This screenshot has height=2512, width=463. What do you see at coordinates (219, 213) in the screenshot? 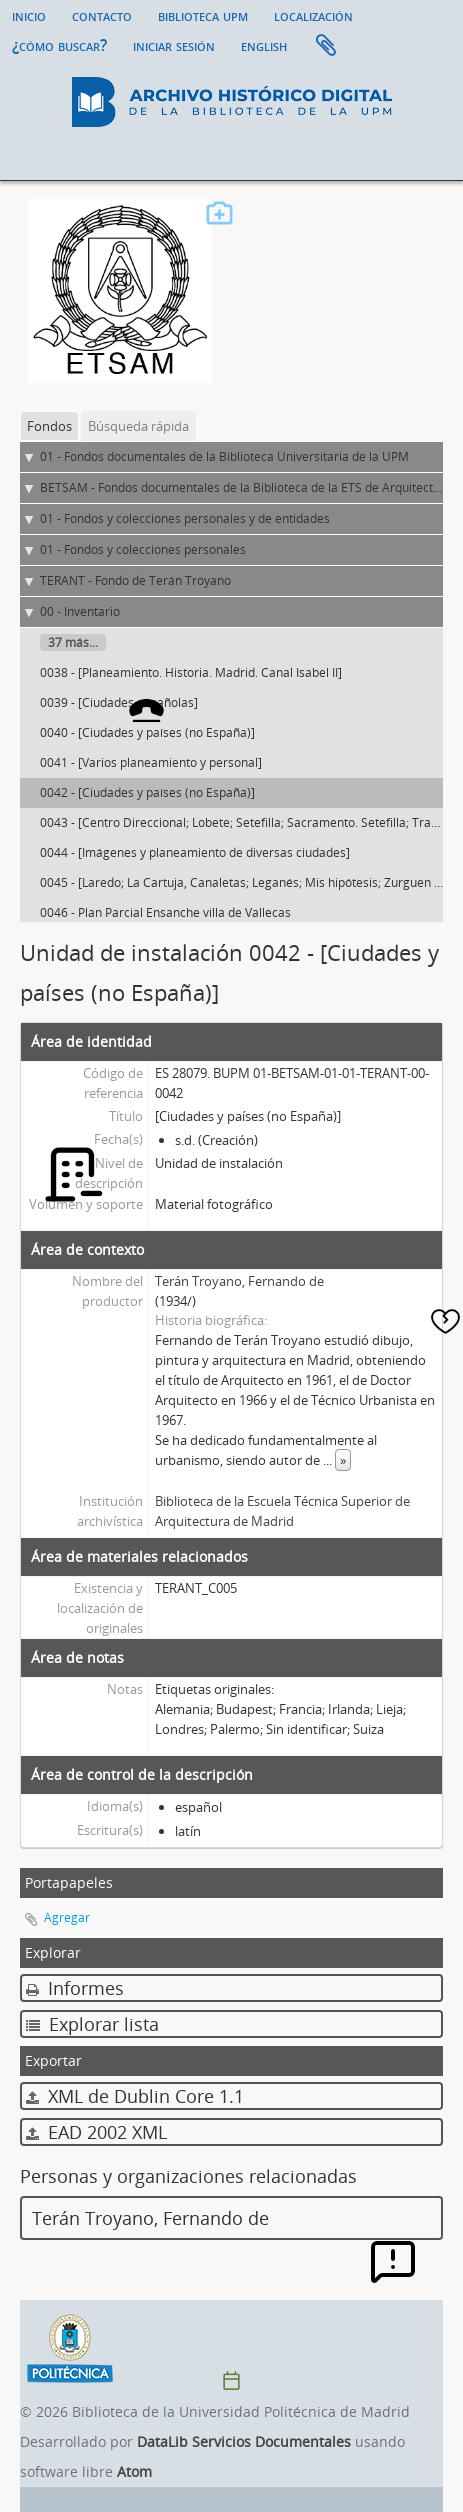
I see `add a new photo` at bounding box center [219, 213].